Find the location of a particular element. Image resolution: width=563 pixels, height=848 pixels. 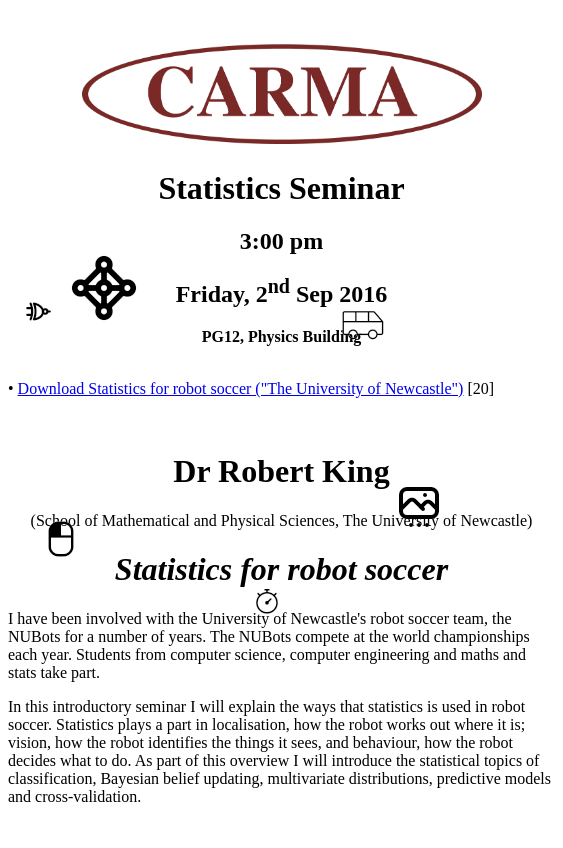

left mouse button click action is located at coordinates (61, 539).